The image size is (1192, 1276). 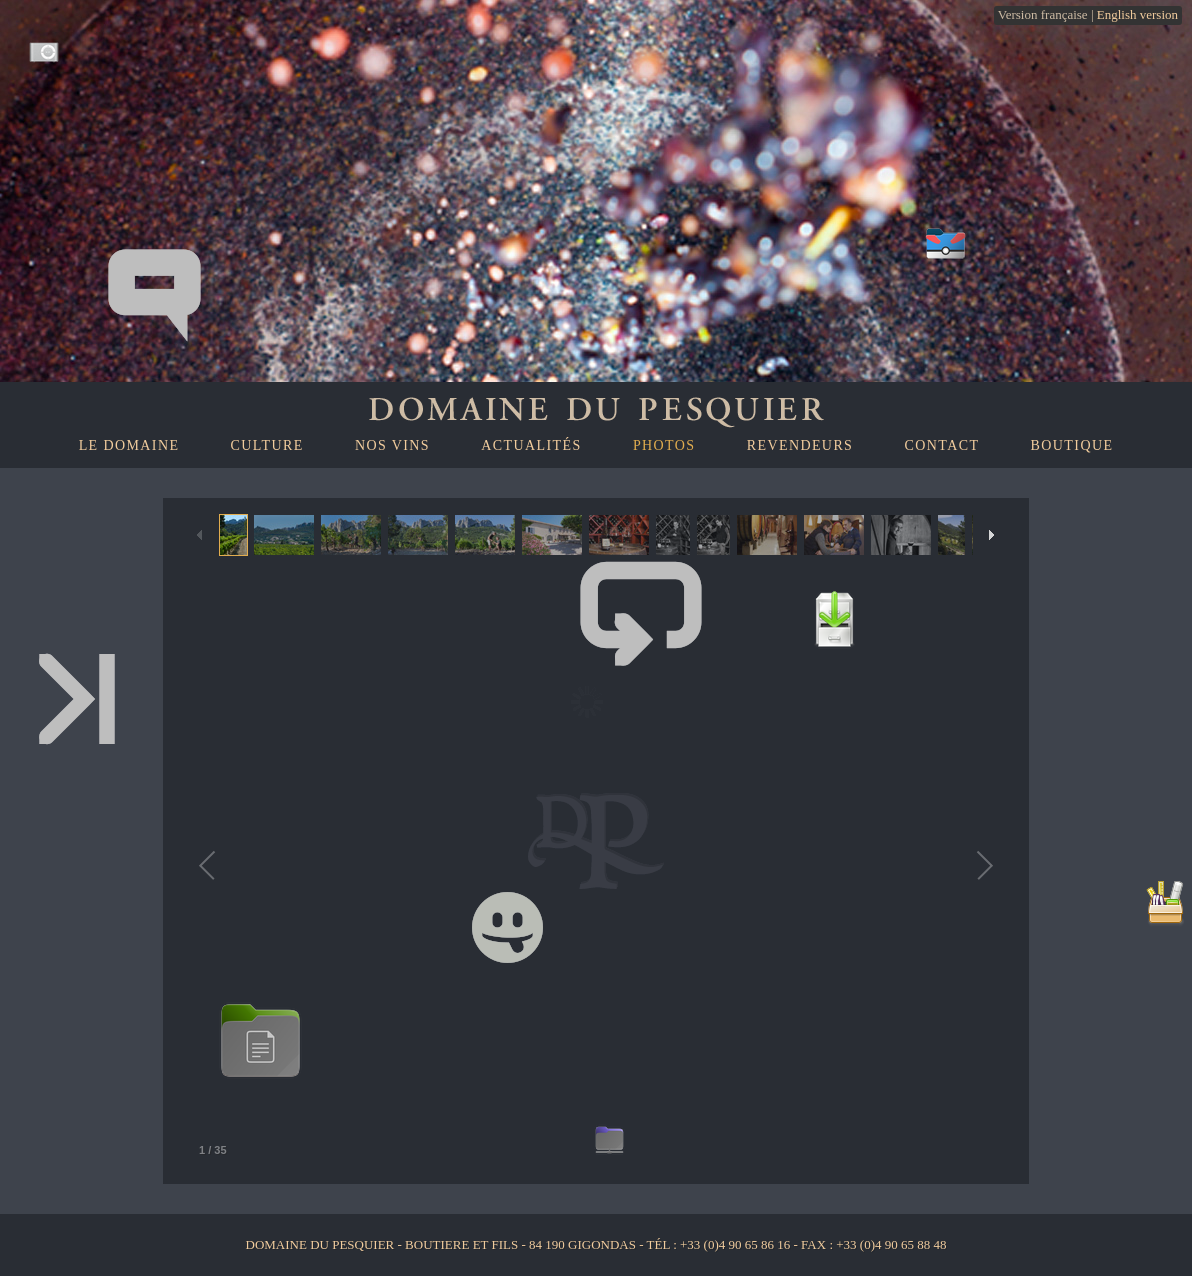 I want to click on iPod shuffle device connected, so click(x=44, y=47).